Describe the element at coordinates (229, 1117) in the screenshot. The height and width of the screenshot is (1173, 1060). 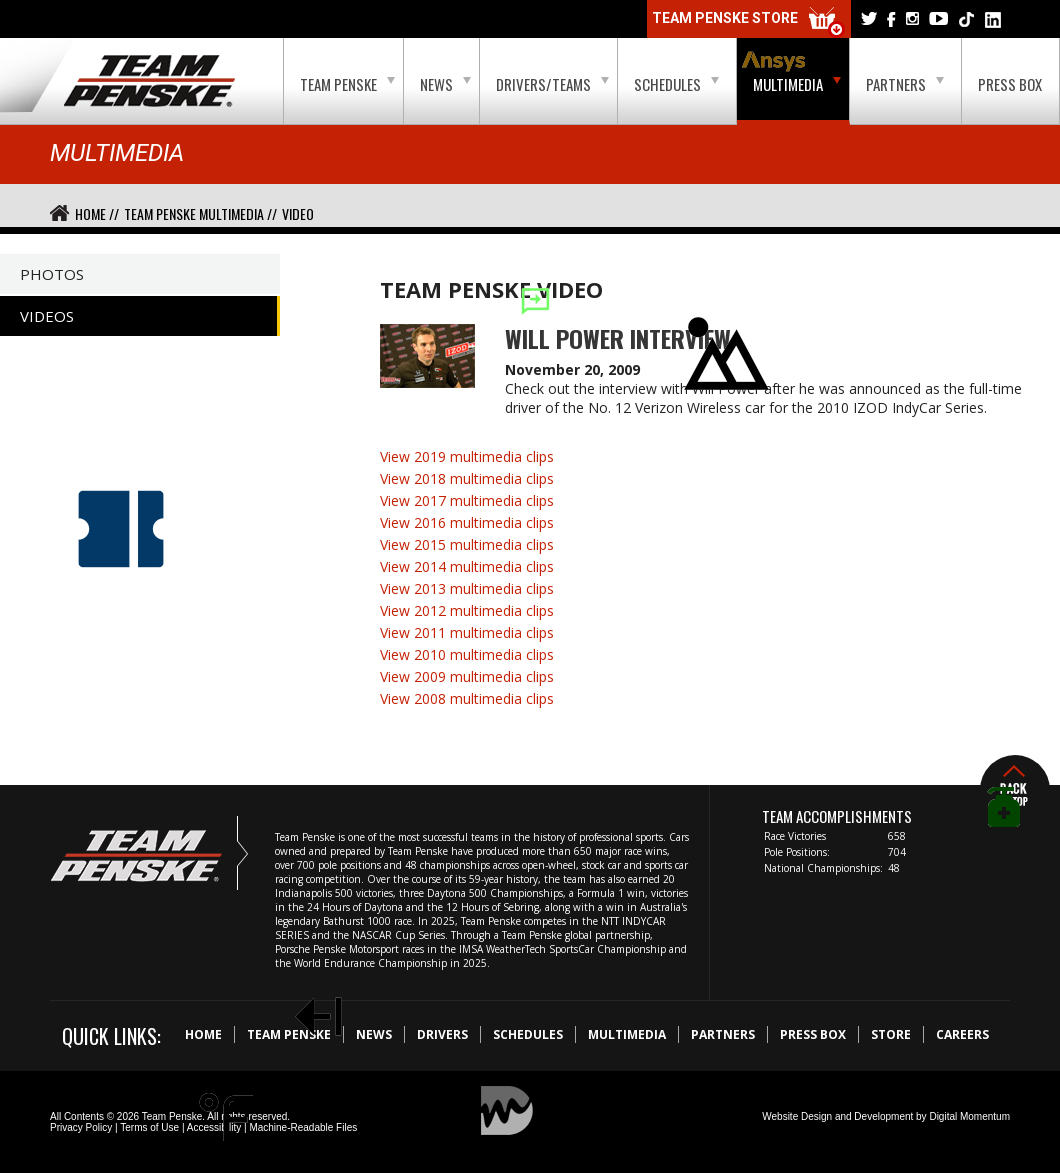
I see `indicates temperature displayed in fahrenheit` at that location.